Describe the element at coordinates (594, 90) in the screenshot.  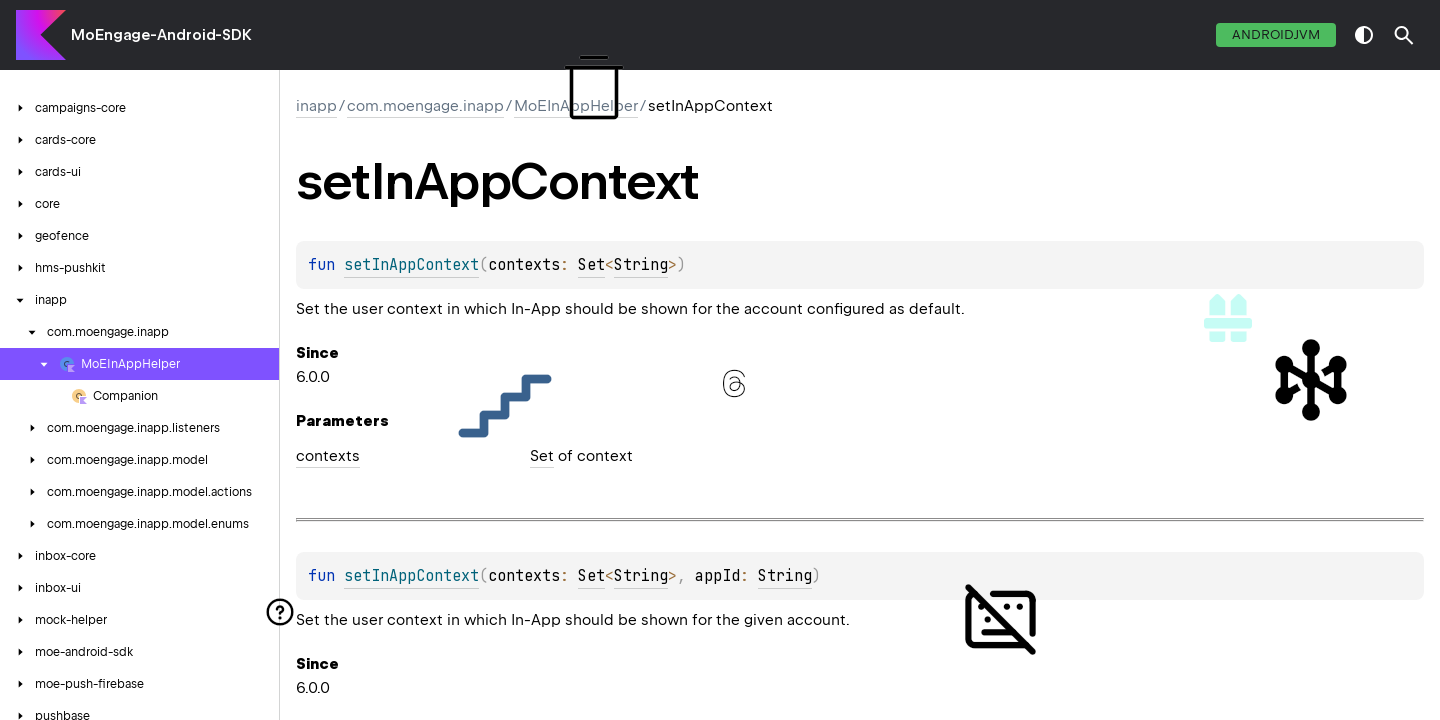
I see `delete this item` at that location.